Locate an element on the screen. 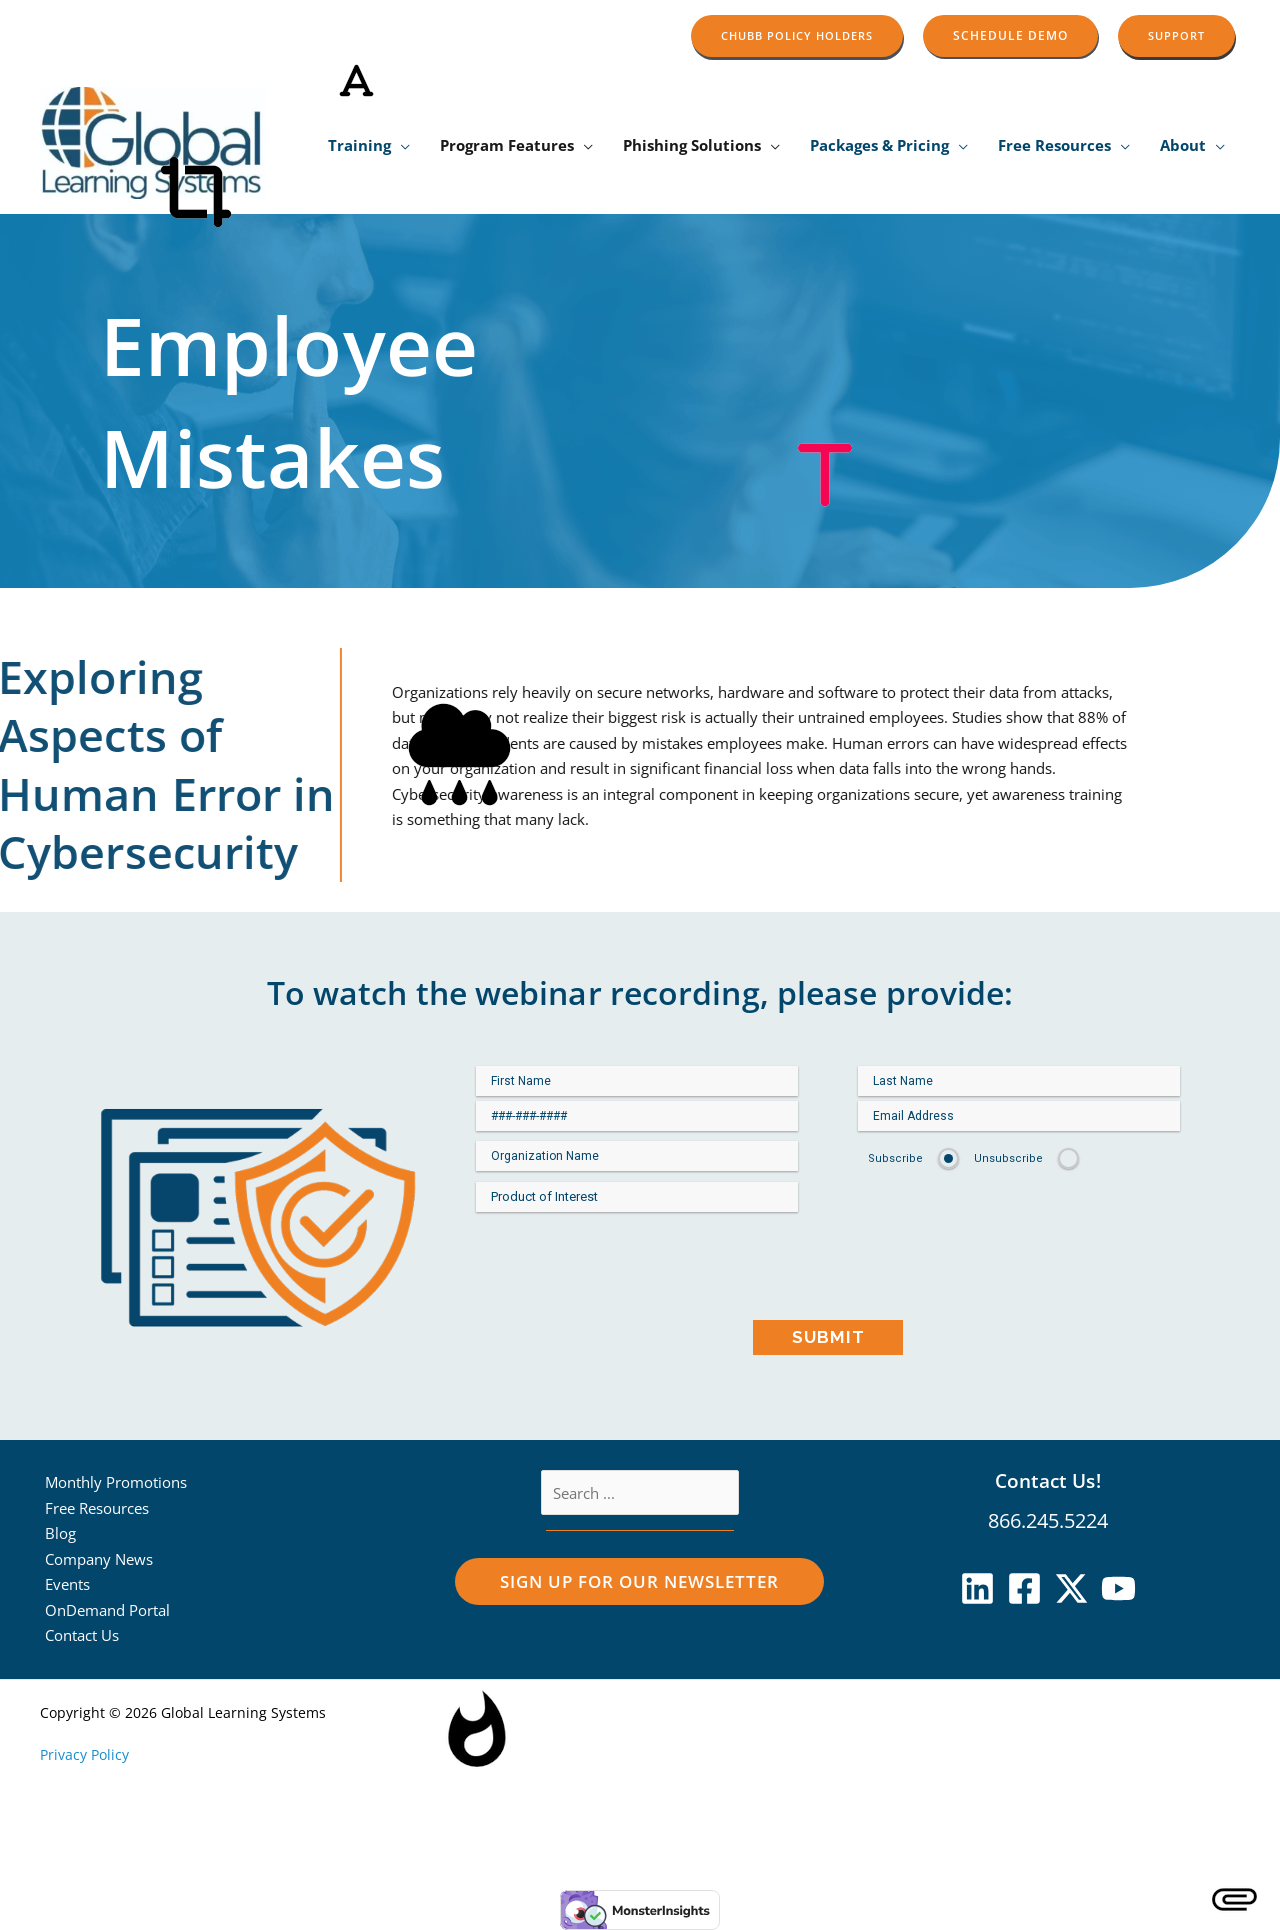 The height and width of the screenshot is (1930, 1280). attach a file to your message is located at coordinates (1233, 1899).